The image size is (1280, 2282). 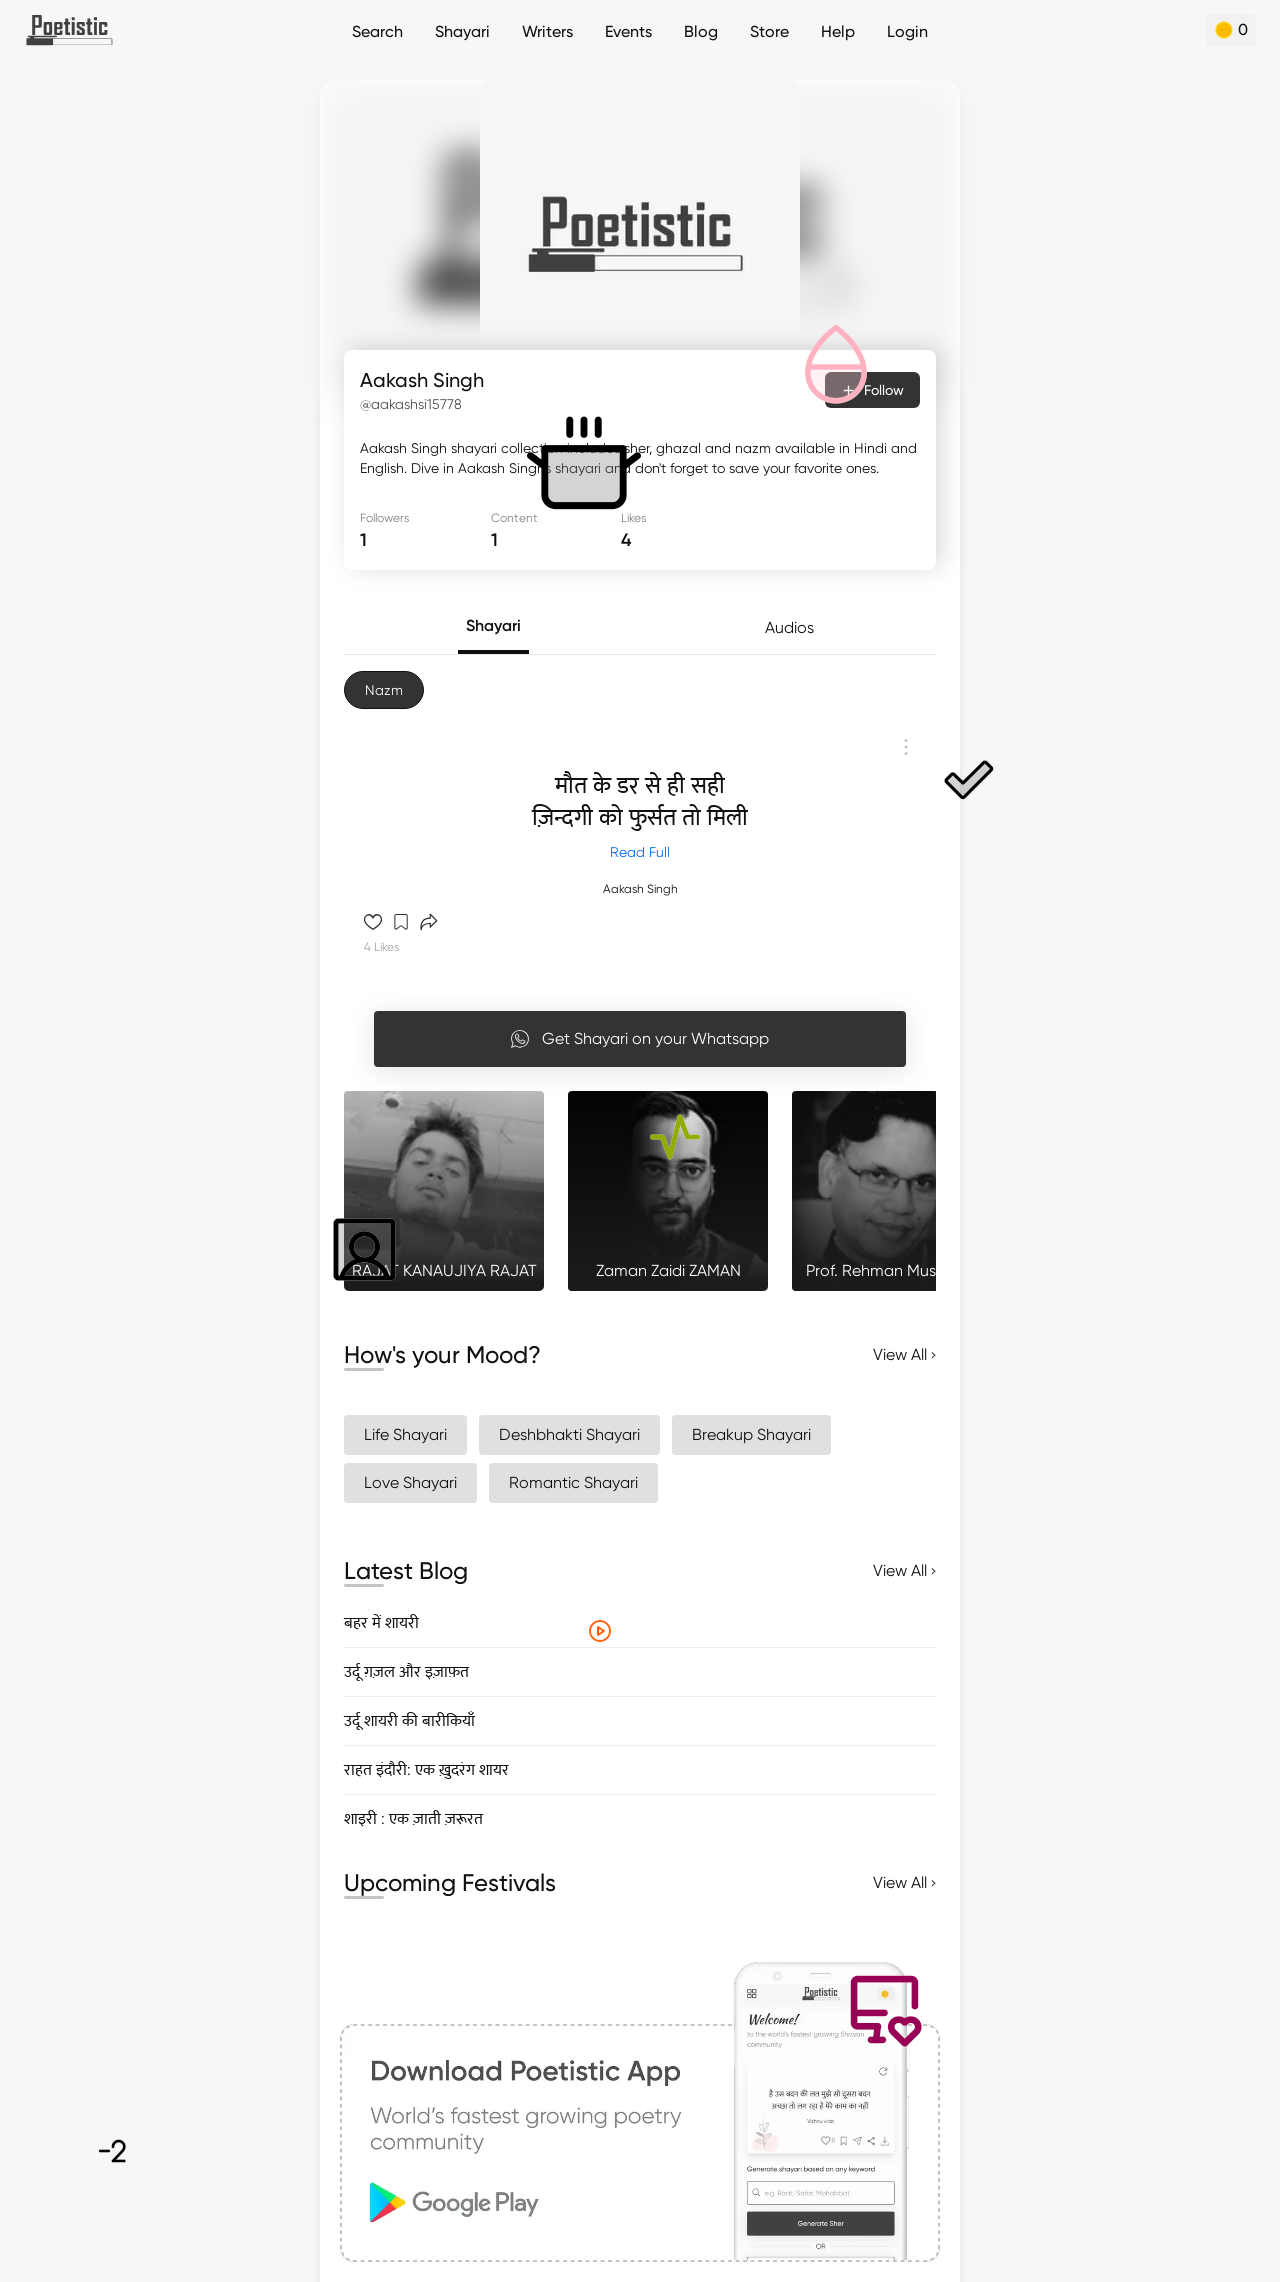 I want to click on adjust humidity or moisture level, so click(x=836, y=367).